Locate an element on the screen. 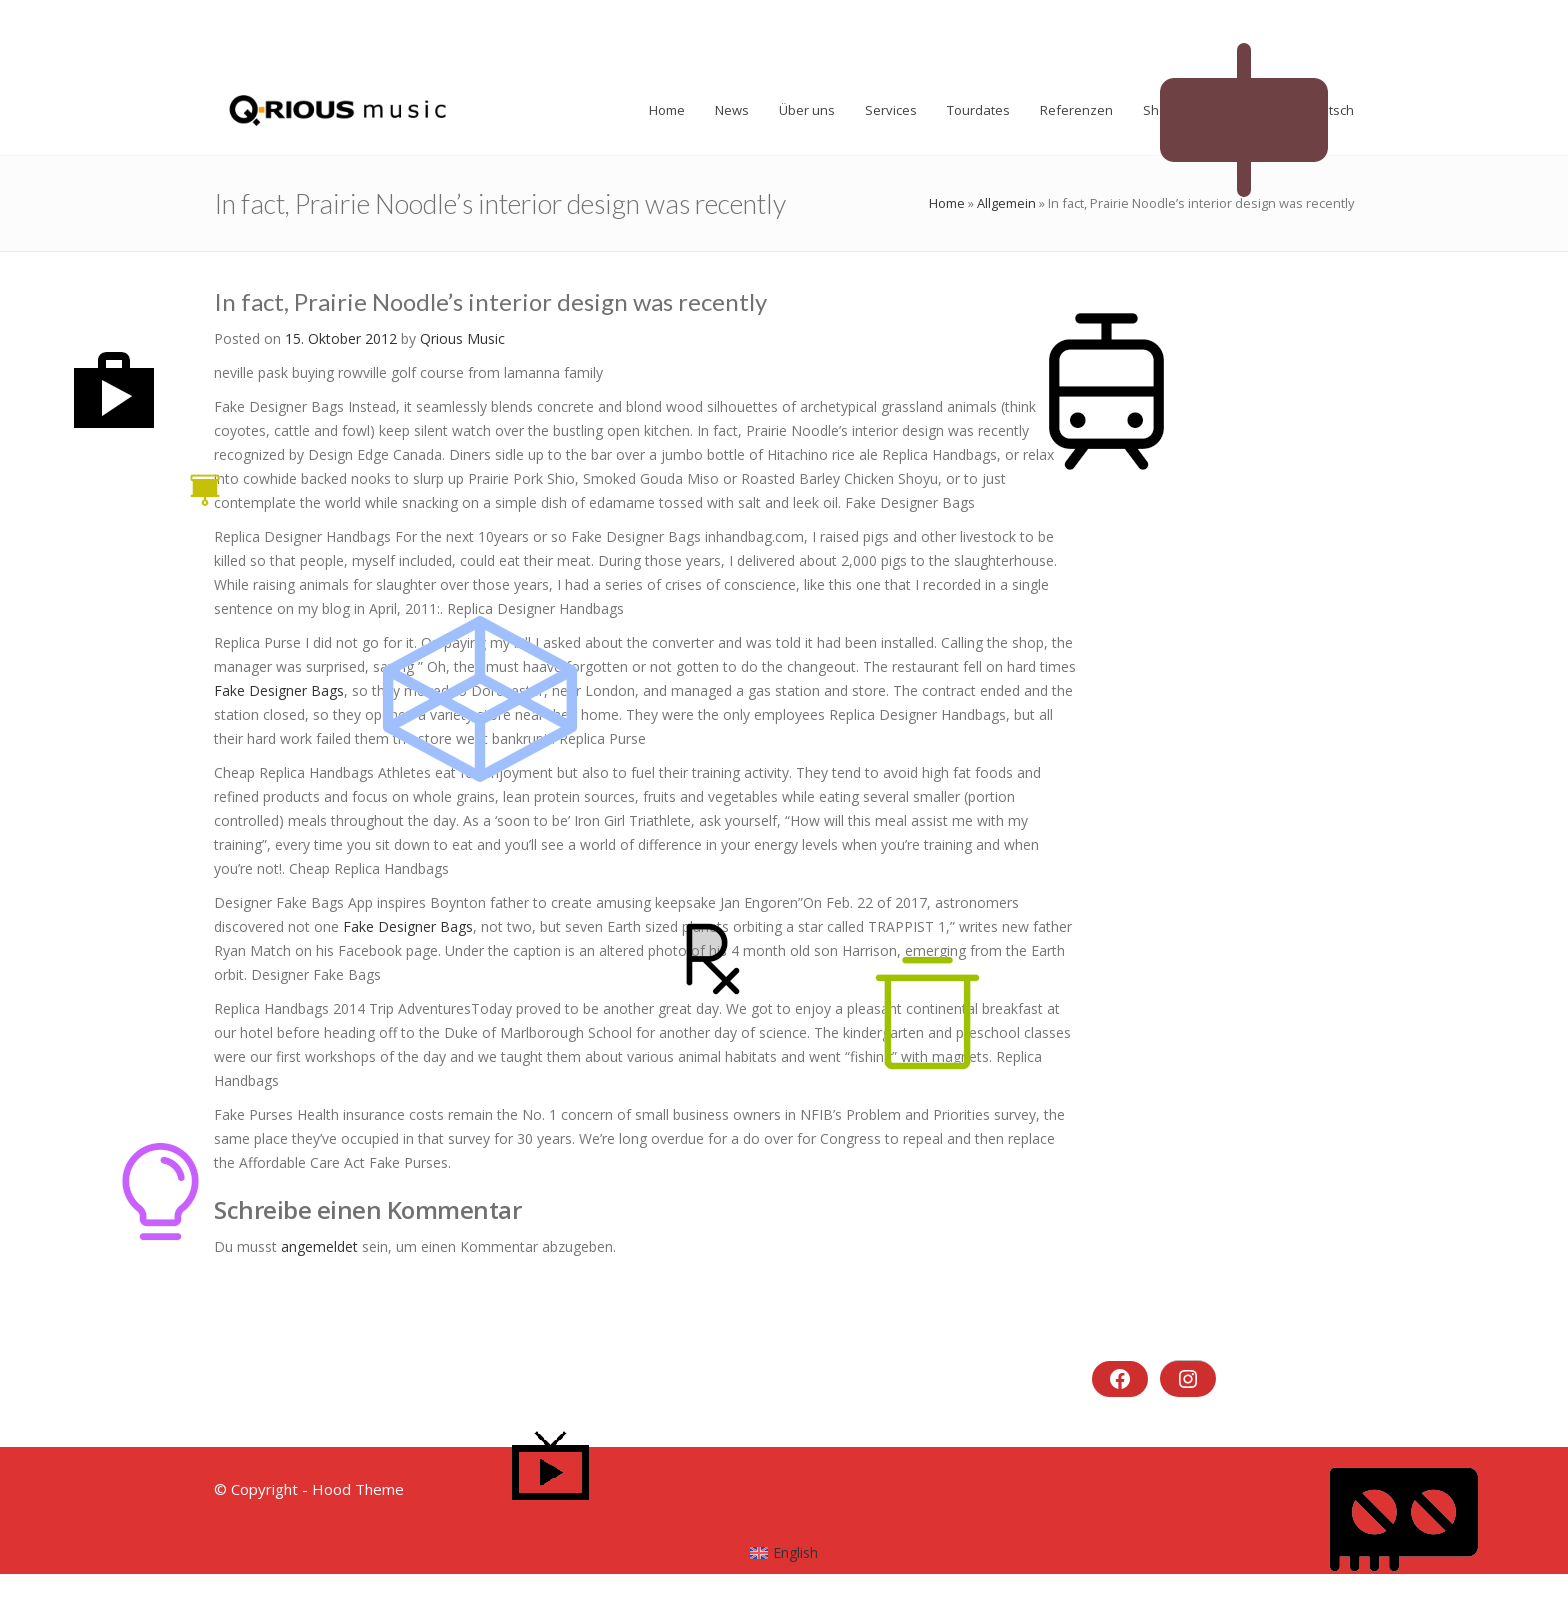 This screenshot has height=1604, width=1568. view tips or helpful suggestions is located at coordinates (160, 1191).